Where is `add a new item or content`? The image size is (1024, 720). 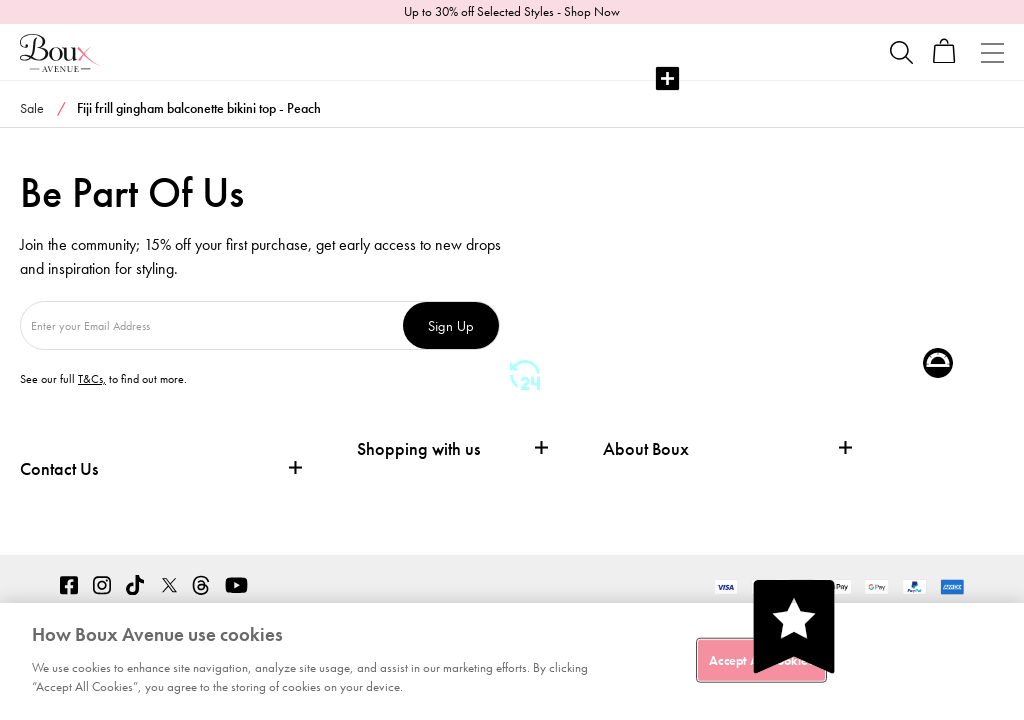
add a new item or content is located at coordinates (667, 78).